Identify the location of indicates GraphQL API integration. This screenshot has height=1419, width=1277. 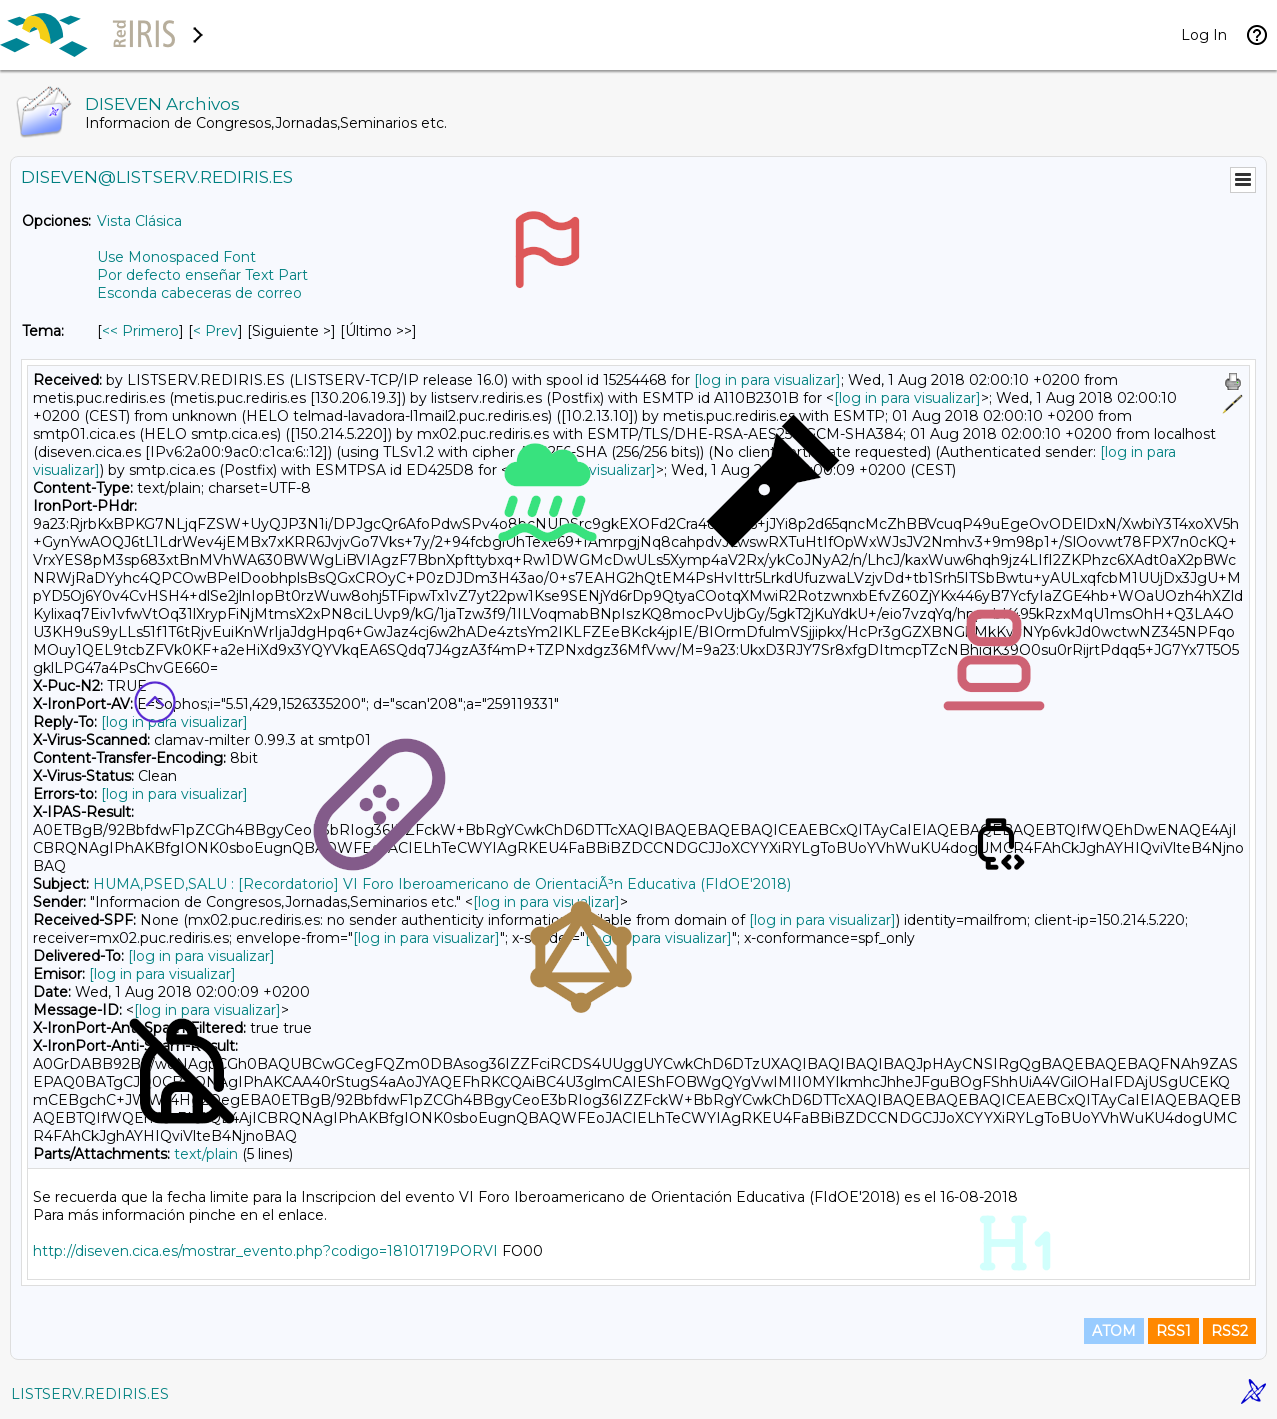
(581, 957).